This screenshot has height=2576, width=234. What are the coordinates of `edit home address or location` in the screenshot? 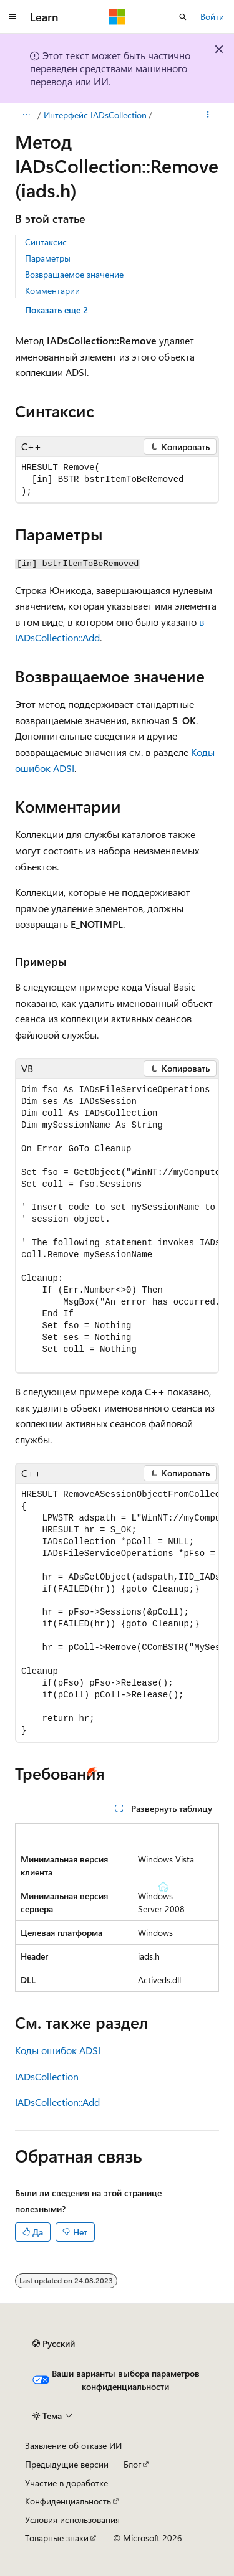 It's located at (163, 1886).